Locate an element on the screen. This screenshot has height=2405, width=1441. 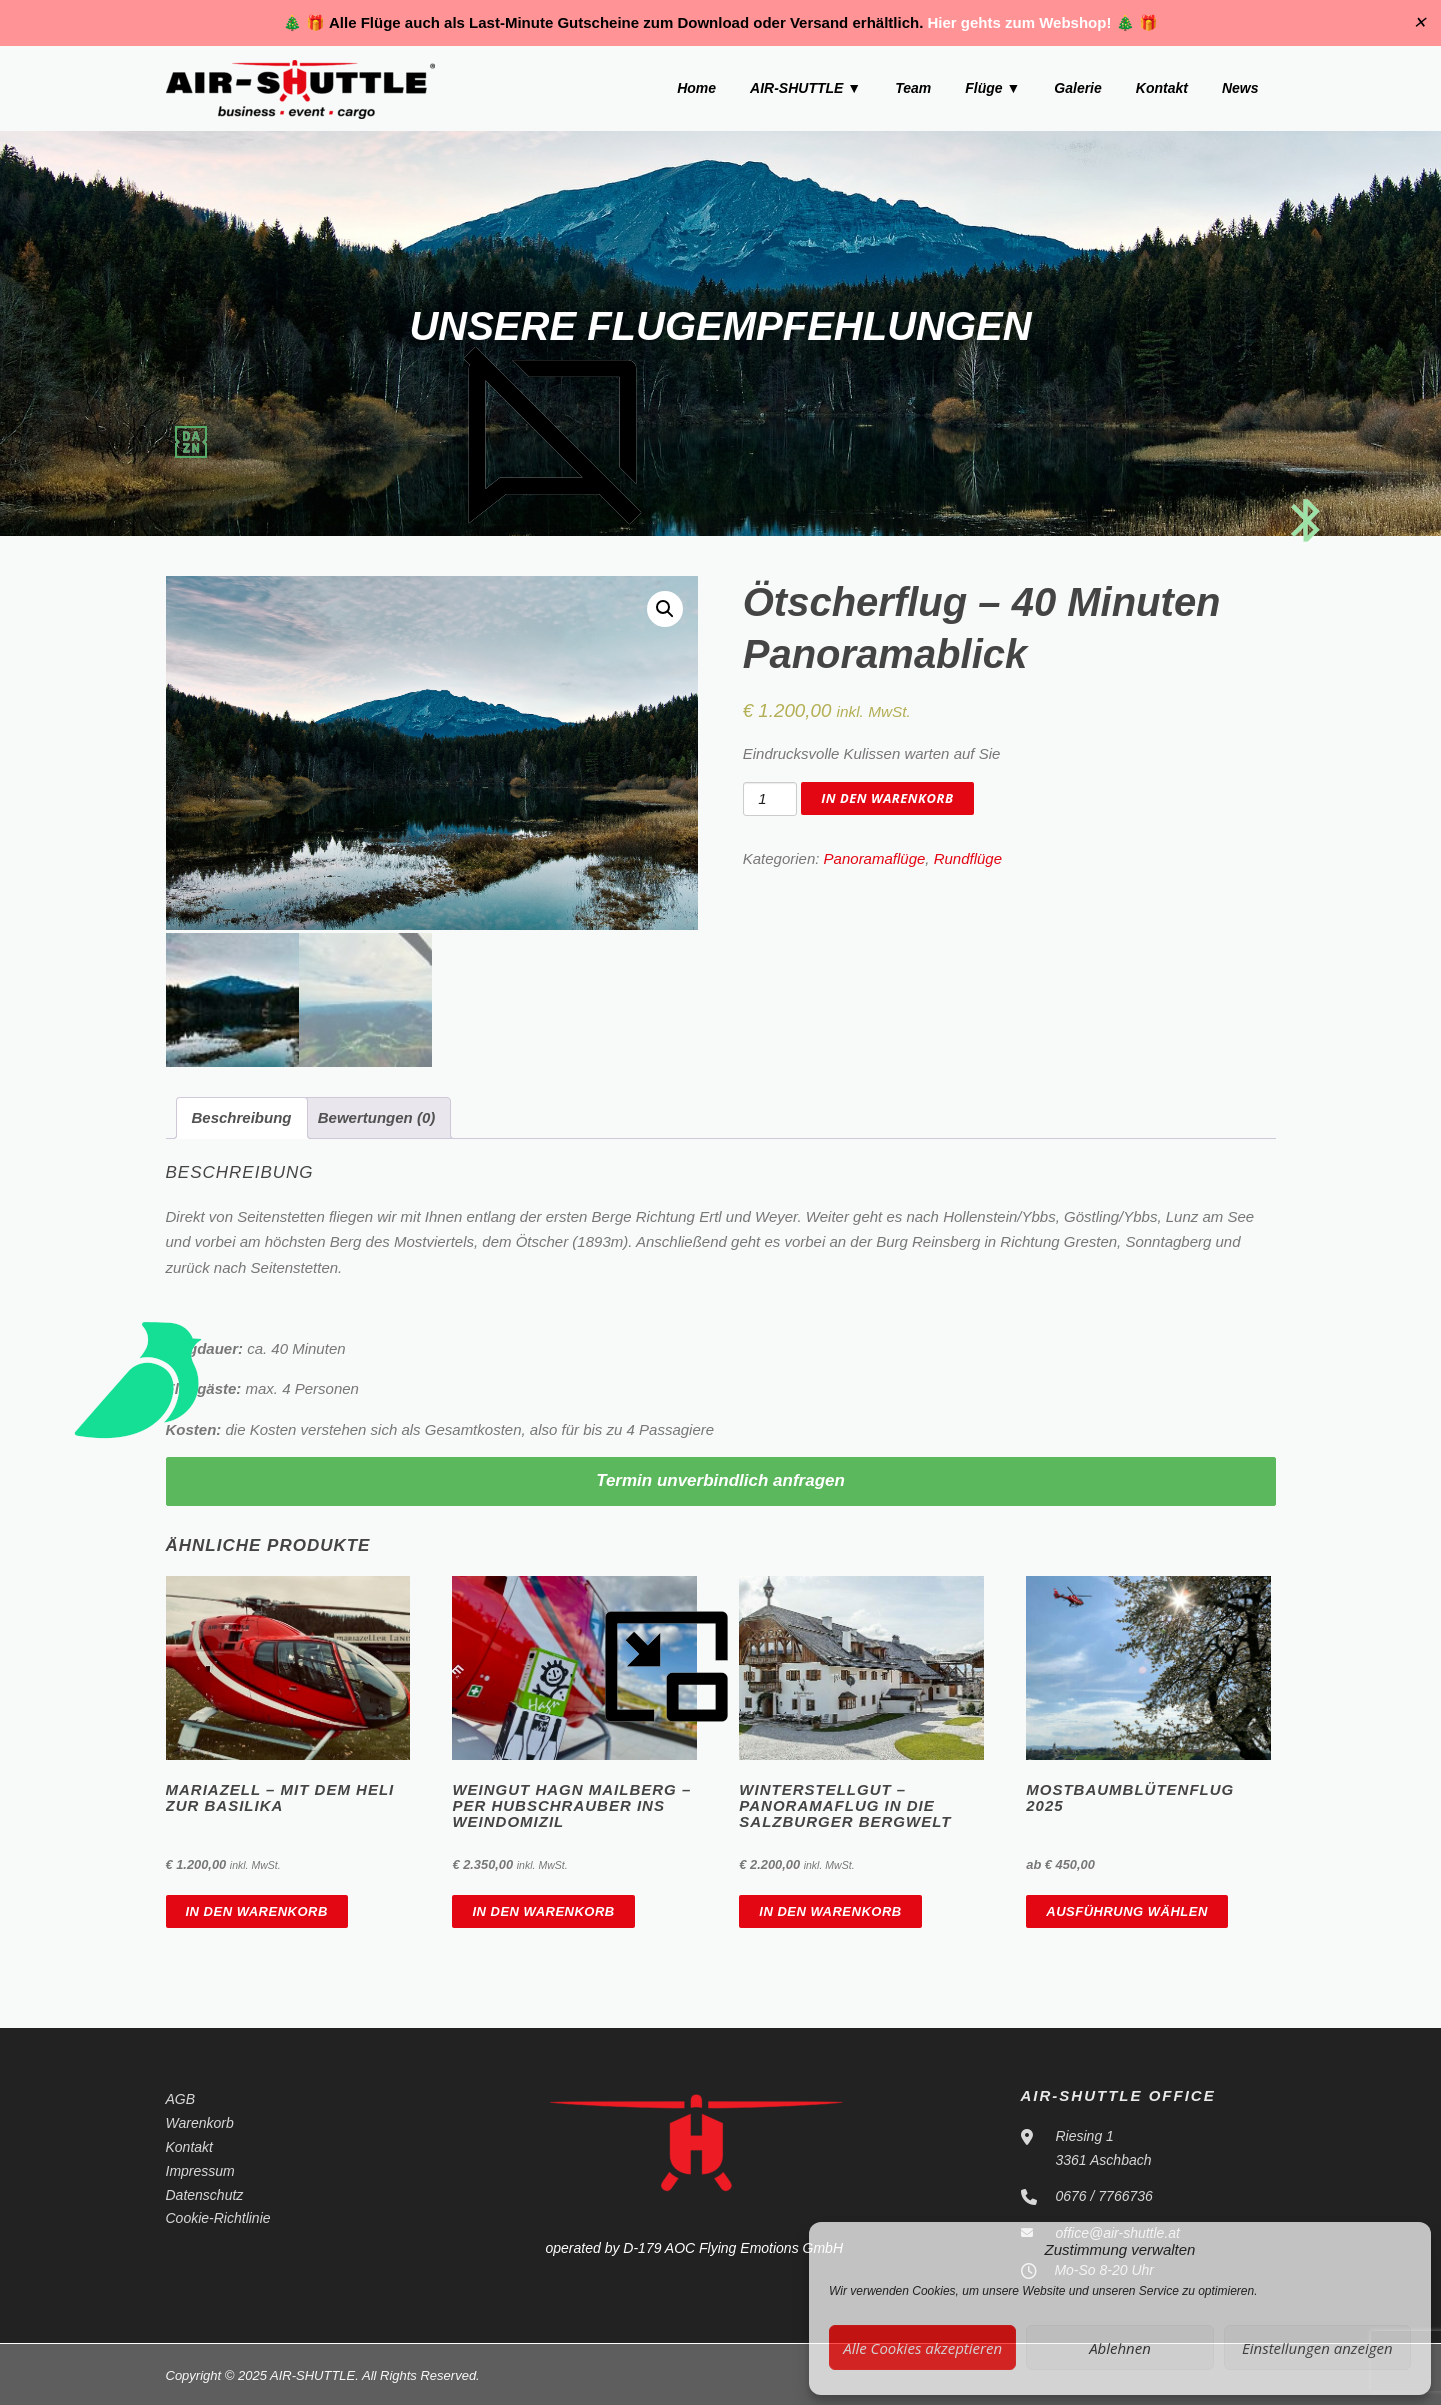
toggle bluetooth connectivity on or off is located at coordinates (1305, 520).